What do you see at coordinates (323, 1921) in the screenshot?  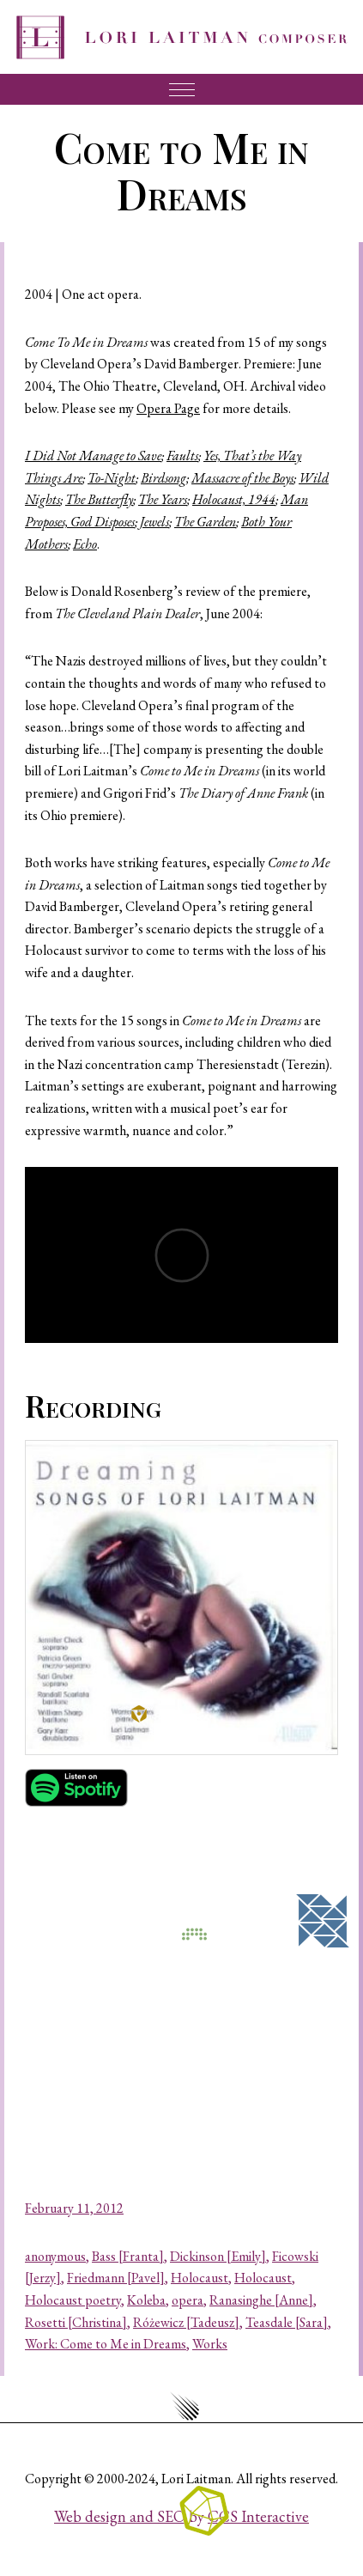 I see `NSIS (Nullsoft Scriptable Install System) logo` at bounding box center [323, 1921].